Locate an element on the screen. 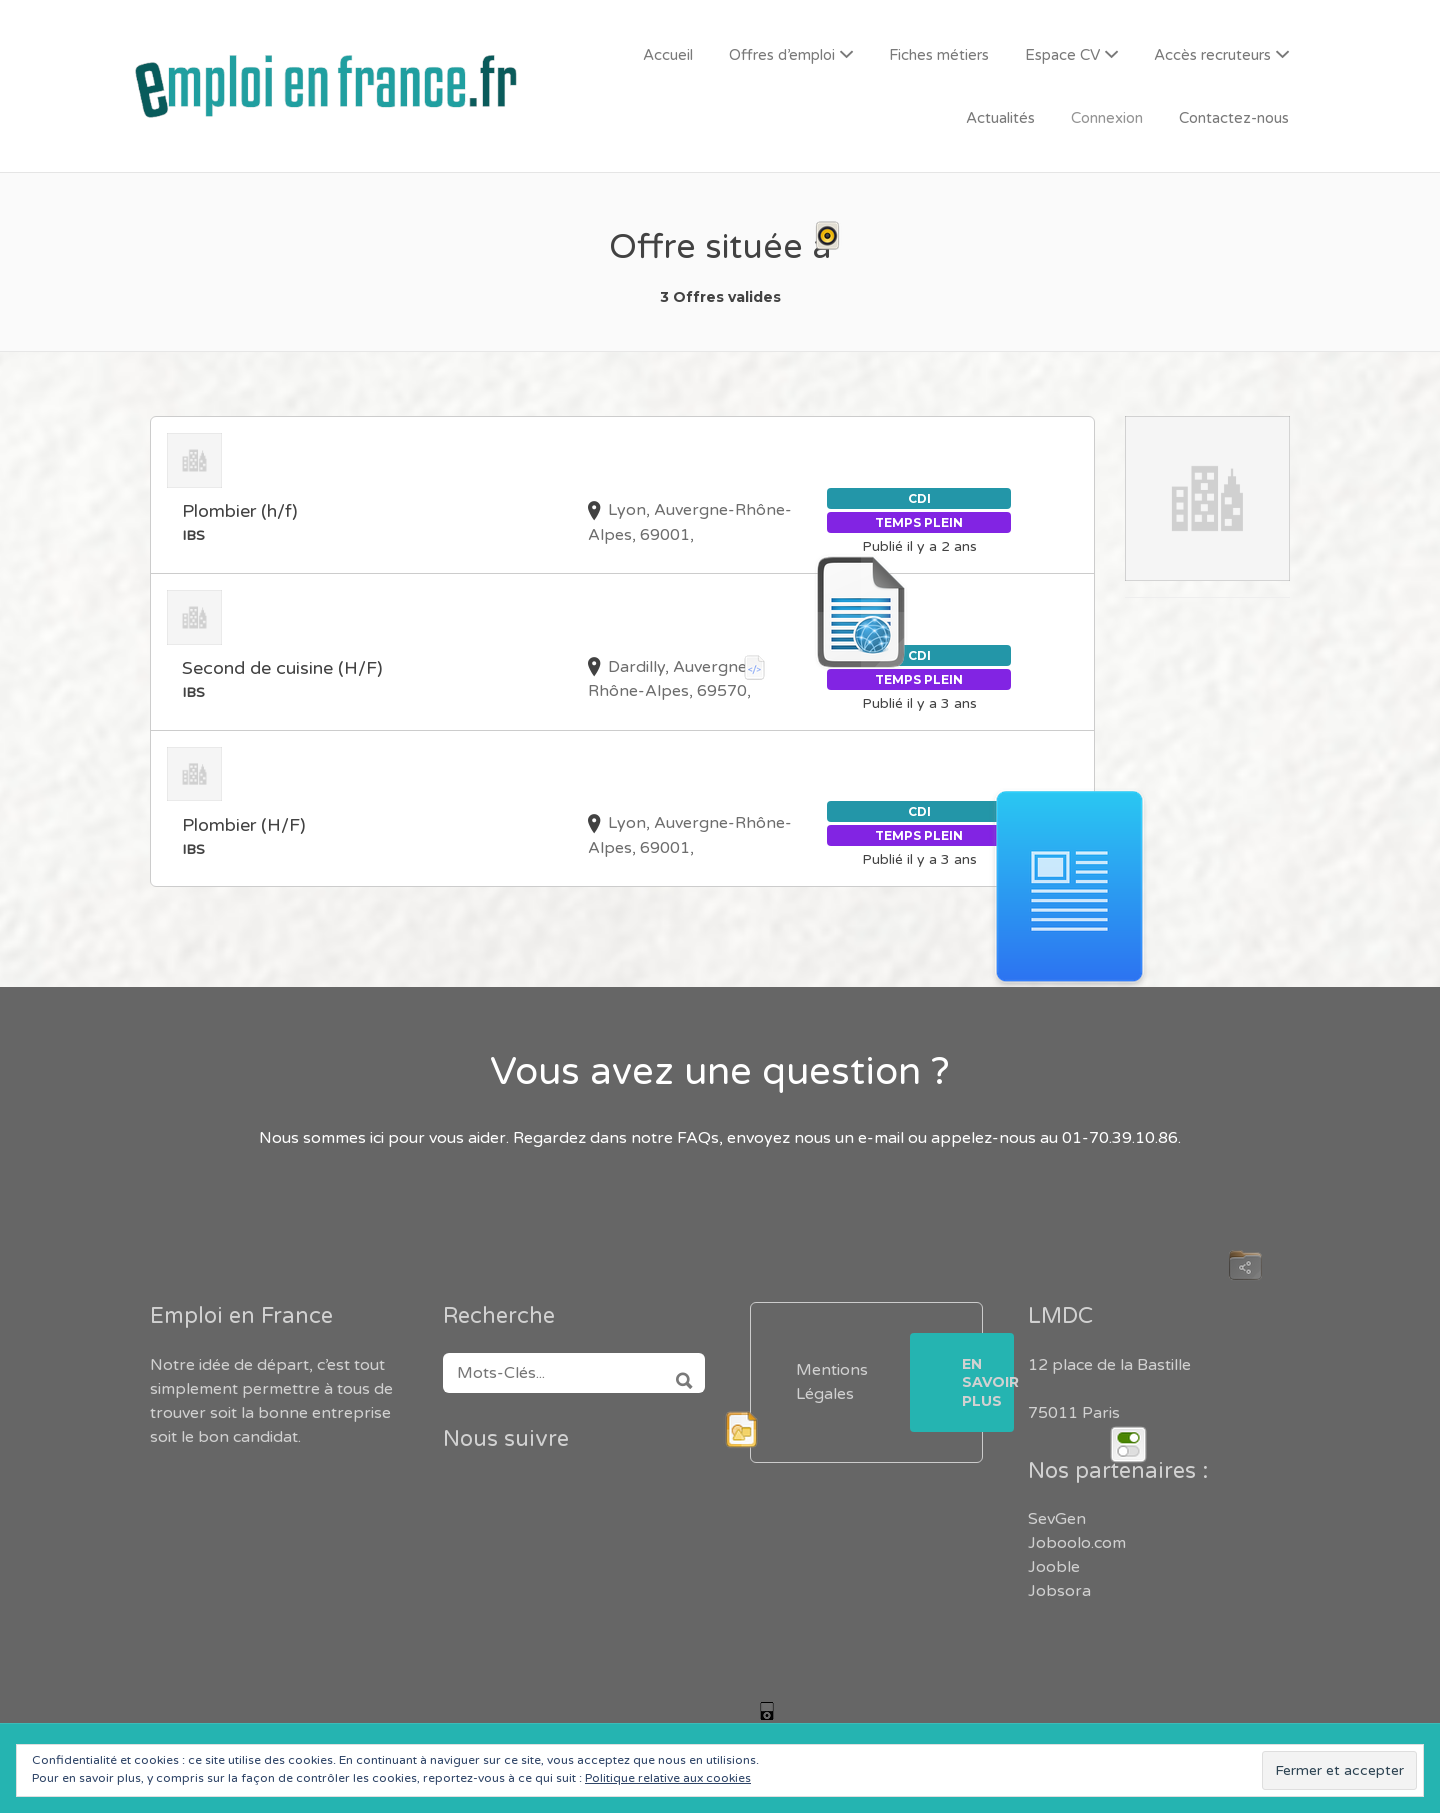 This screenshot has height=1813, width=1440. open a vector graphics document is located at coordinates (741, 1429).